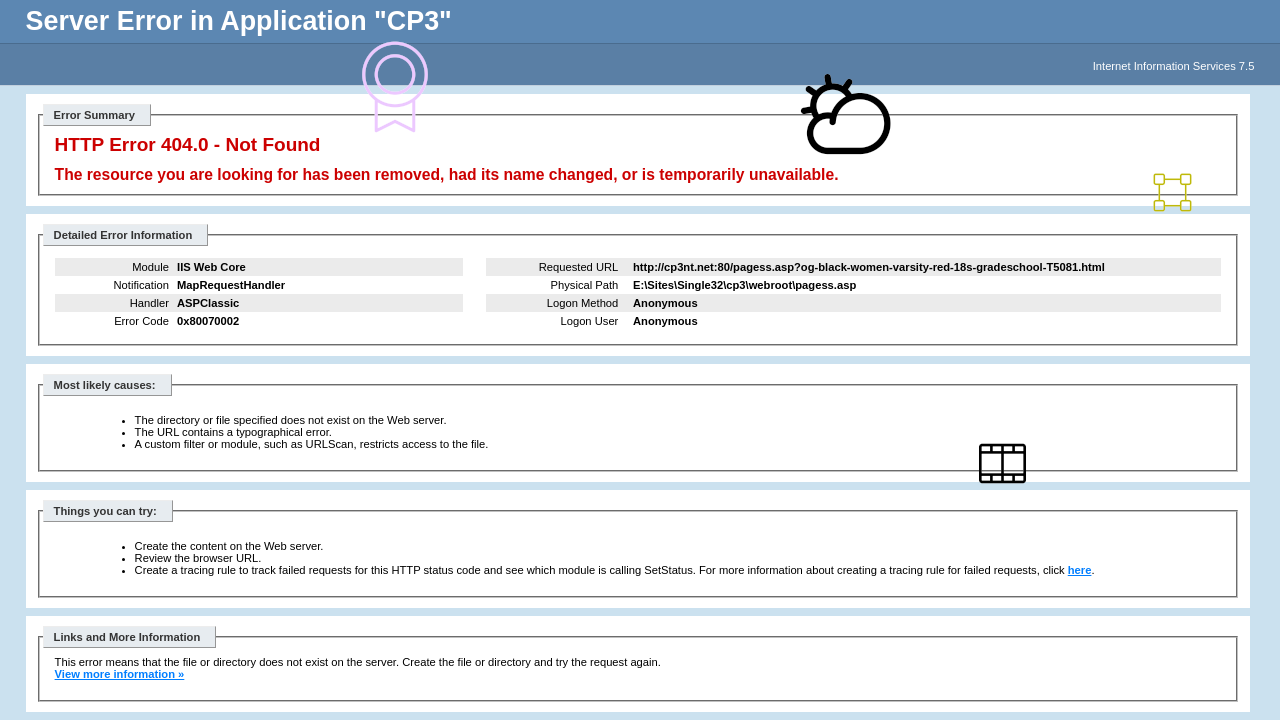  Describe the element at coordinates (1002, 463) in the screenshot. I see `view video or film content` at that location.